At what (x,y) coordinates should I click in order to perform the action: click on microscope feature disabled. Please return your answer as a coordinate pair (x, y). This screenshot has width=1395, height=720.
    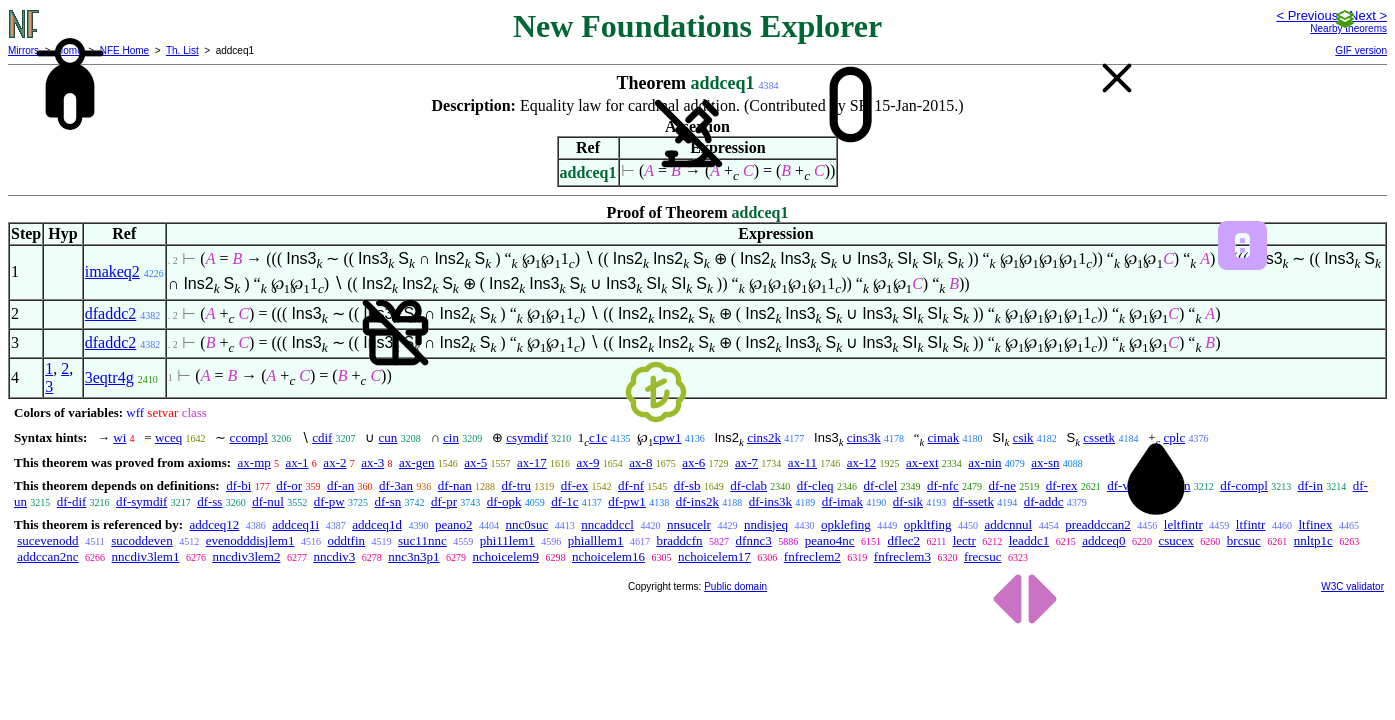
    Looking at the image, I should click on (688, 133).